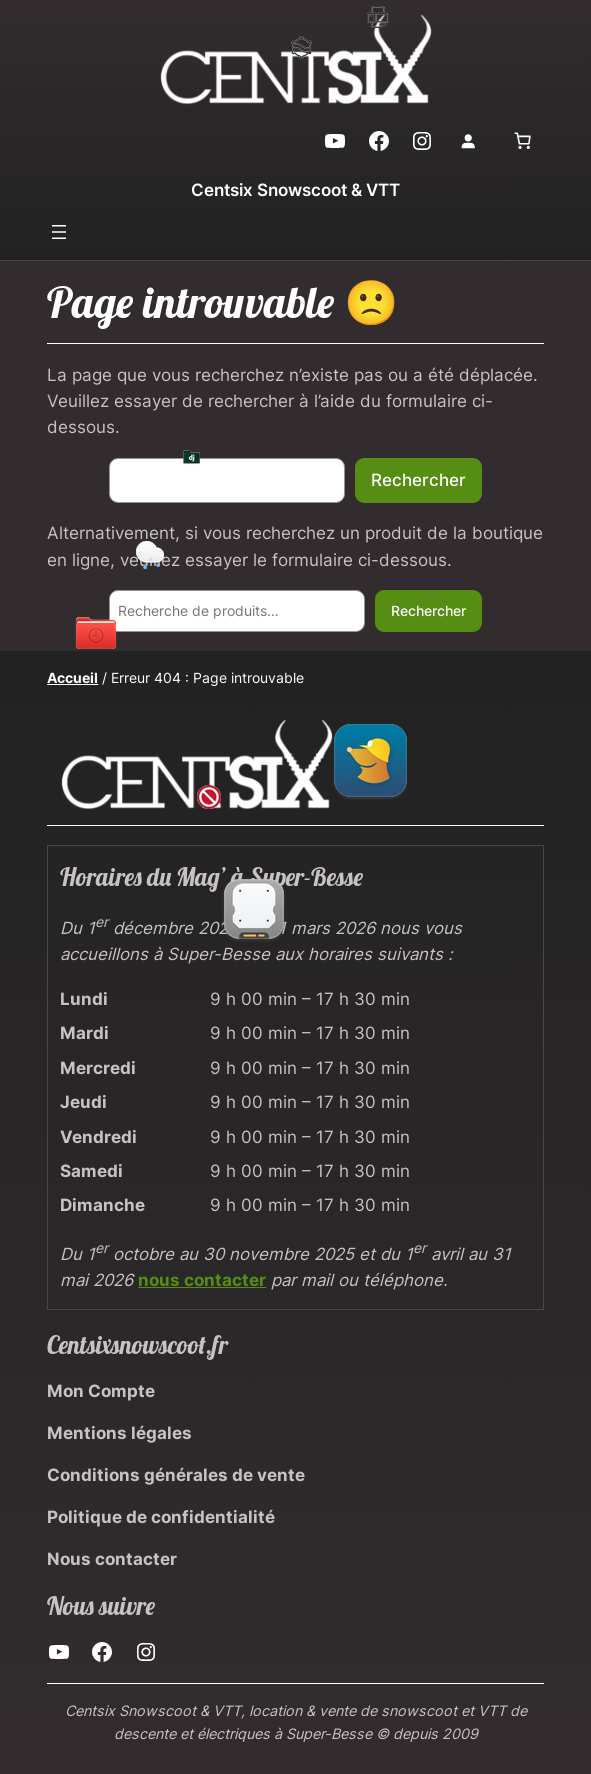  I want to click on access temporary files folder, so click(96, 633).